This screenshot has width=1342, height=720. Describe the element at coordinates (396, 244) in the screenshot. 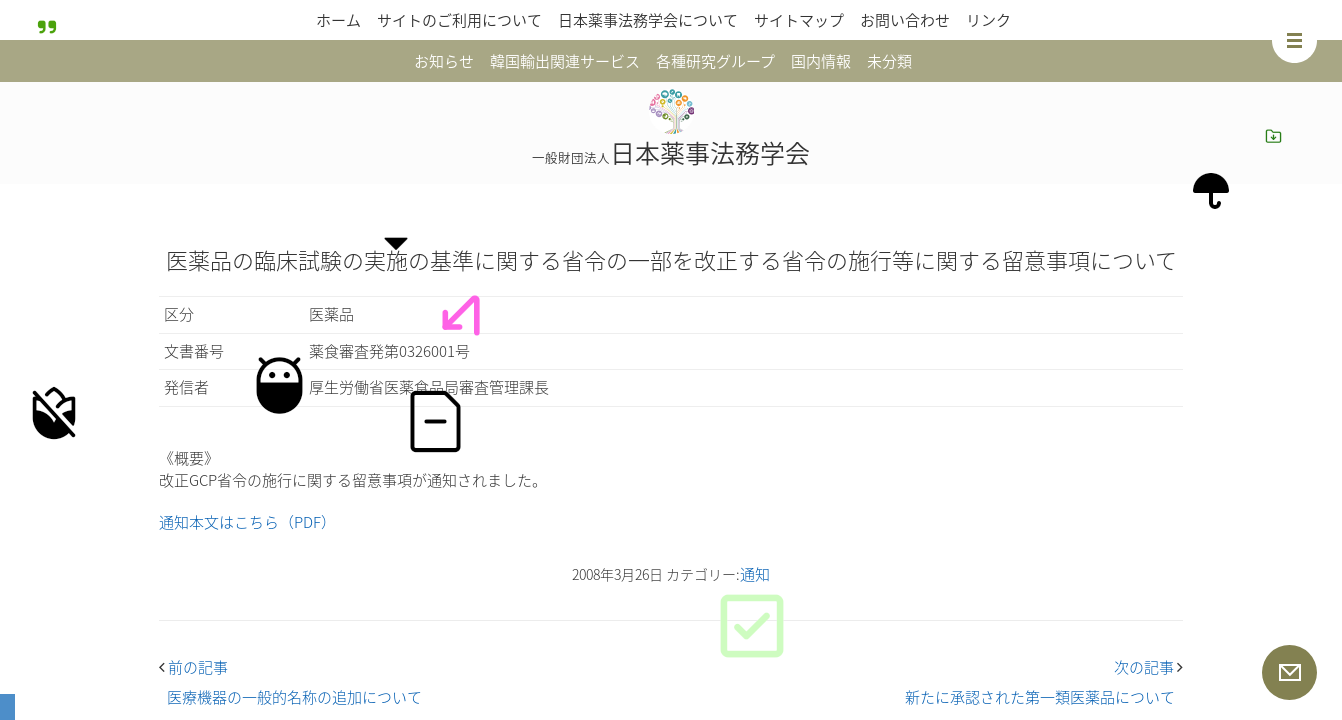

I see `expand a dropdown menu` at that location.